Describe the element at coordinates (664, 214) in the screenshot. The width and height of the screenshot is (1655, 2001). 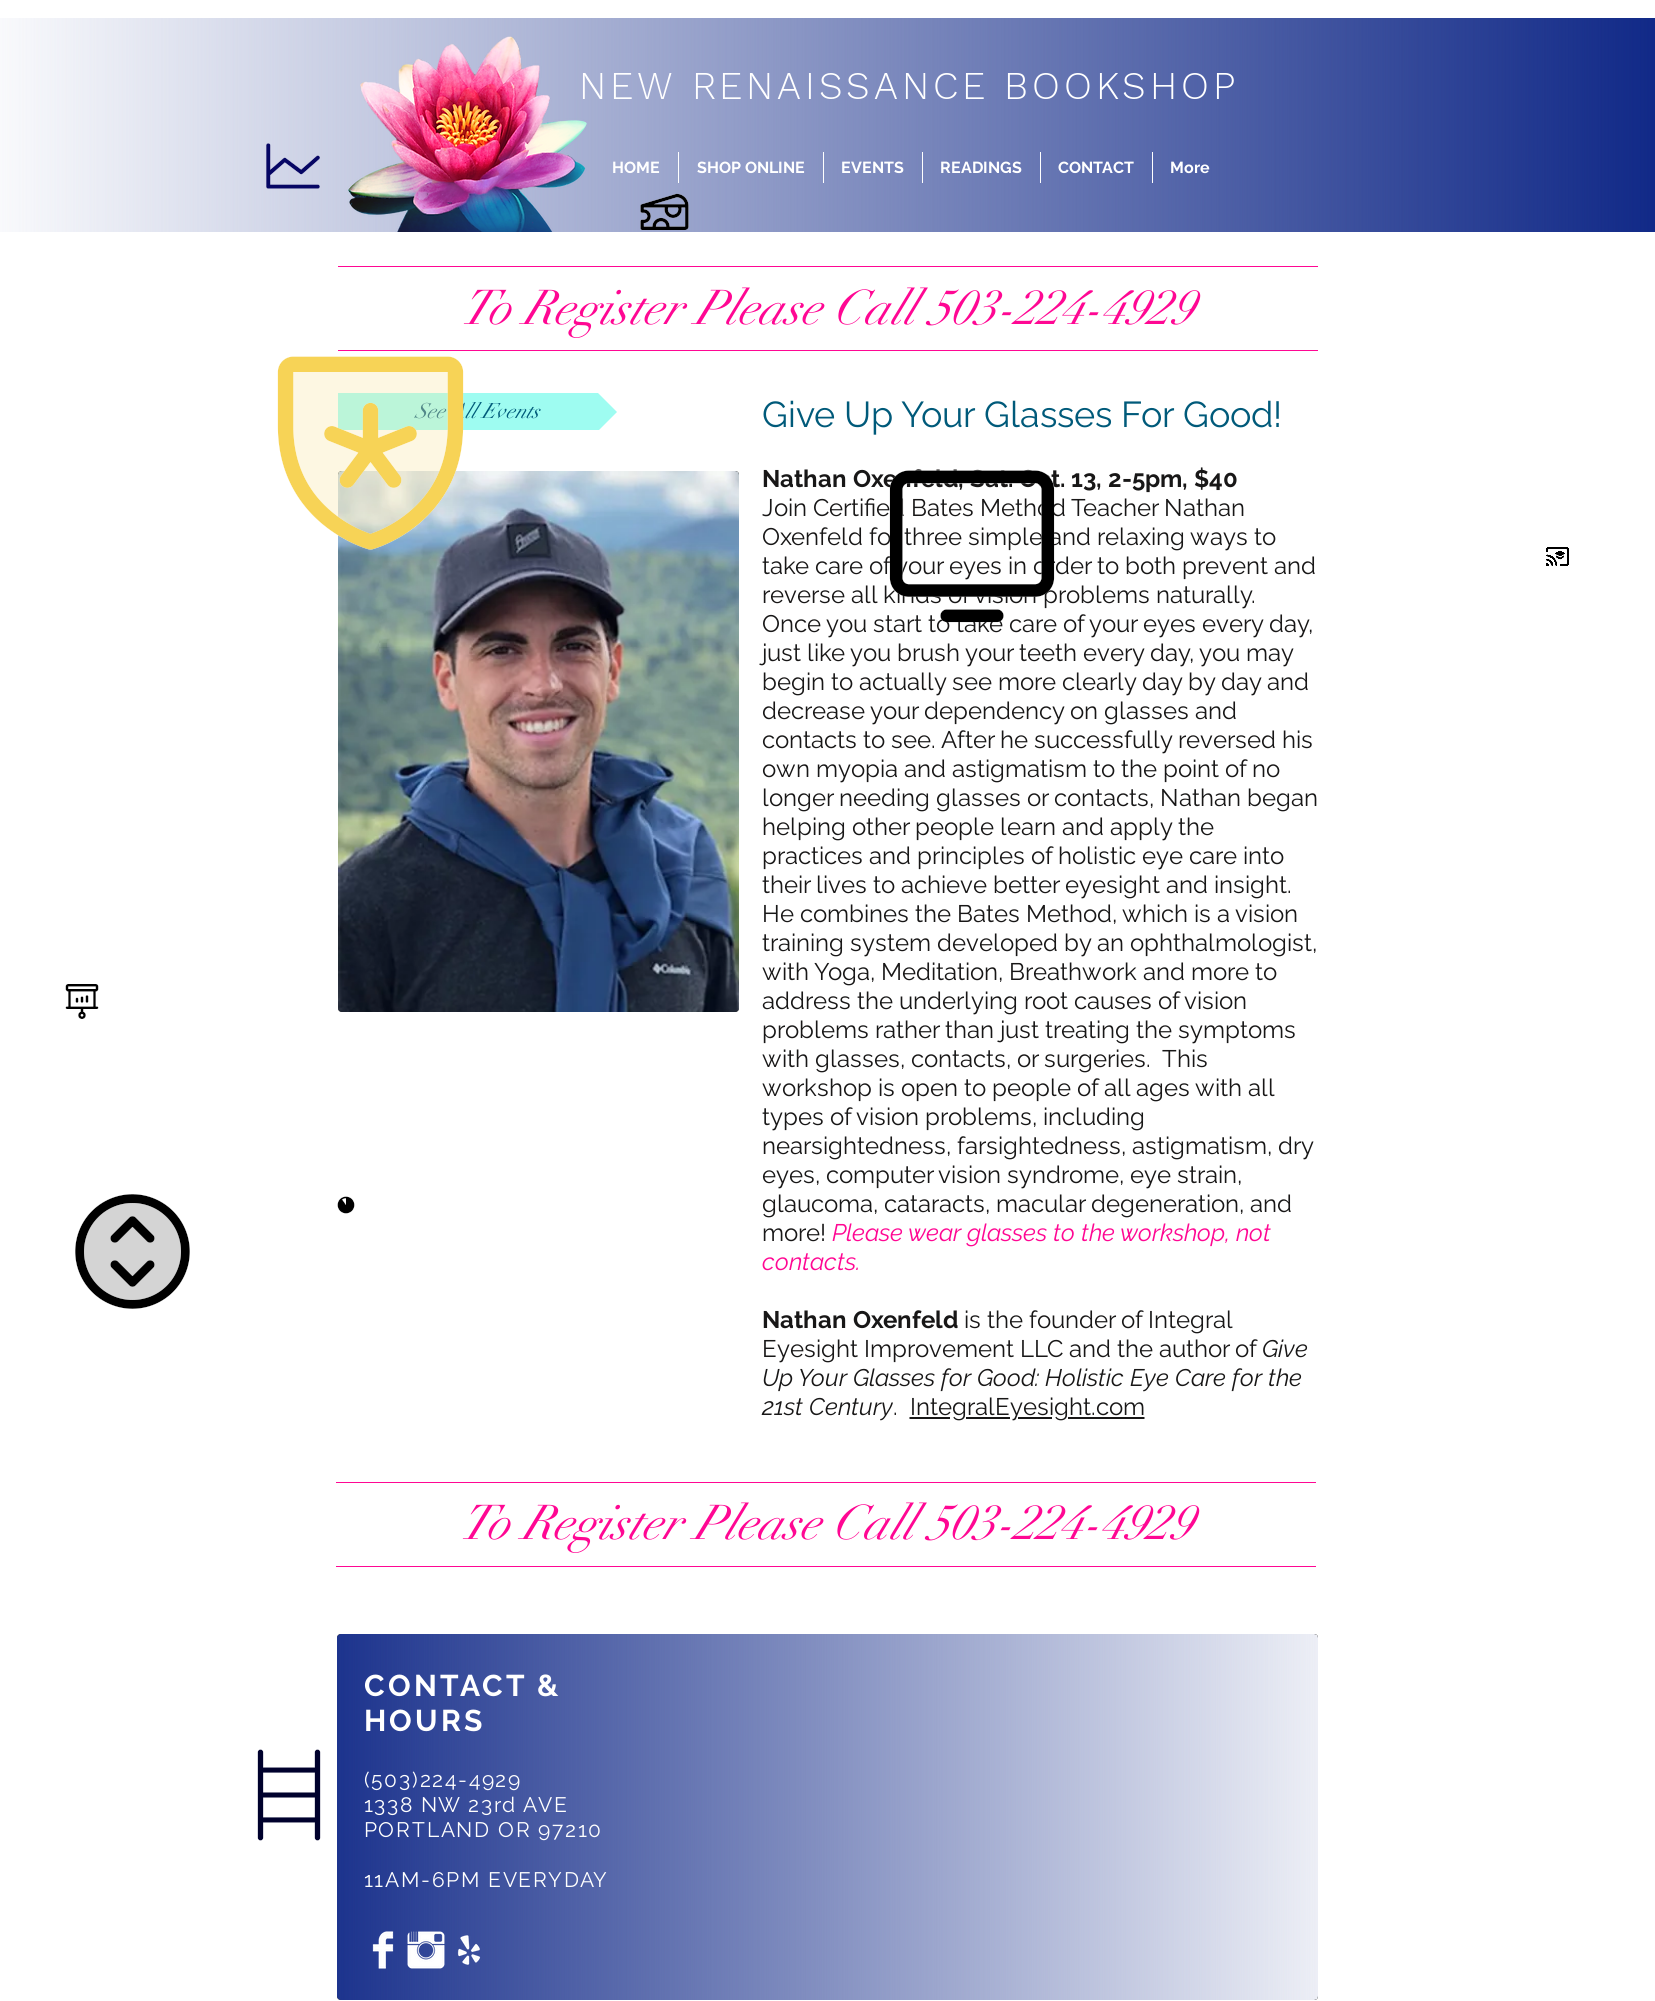
I see `cheese or dairy product category` at that location.